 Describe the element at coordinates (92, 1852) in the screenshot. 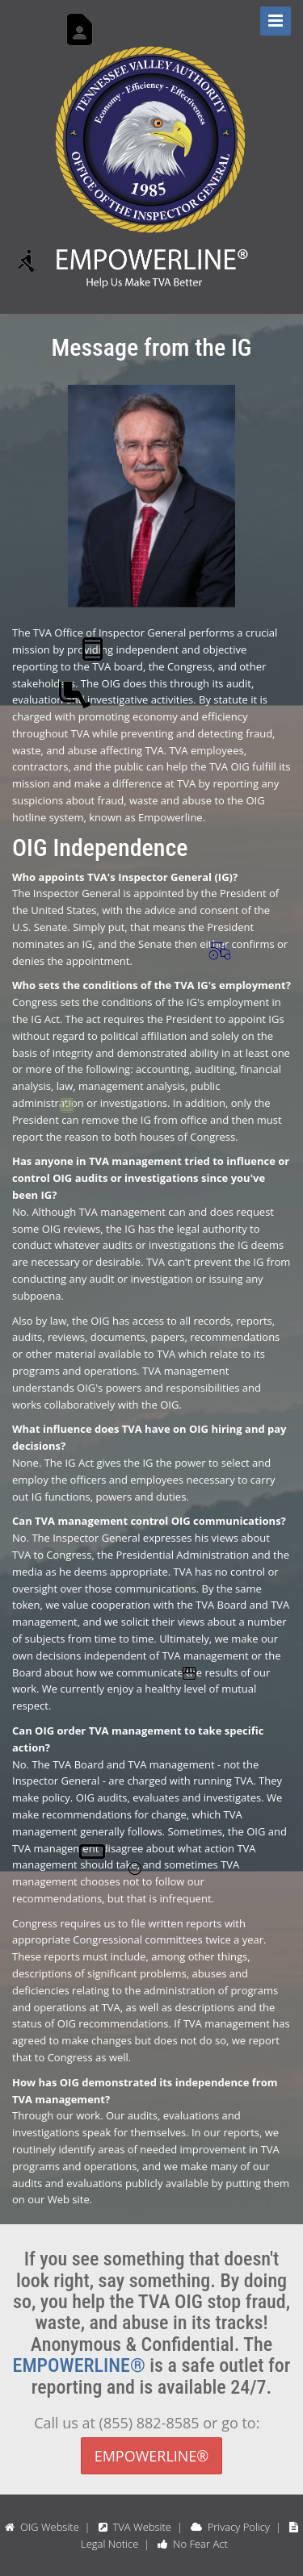

I see `crop image to 7:5 aspect ratio` at that location.